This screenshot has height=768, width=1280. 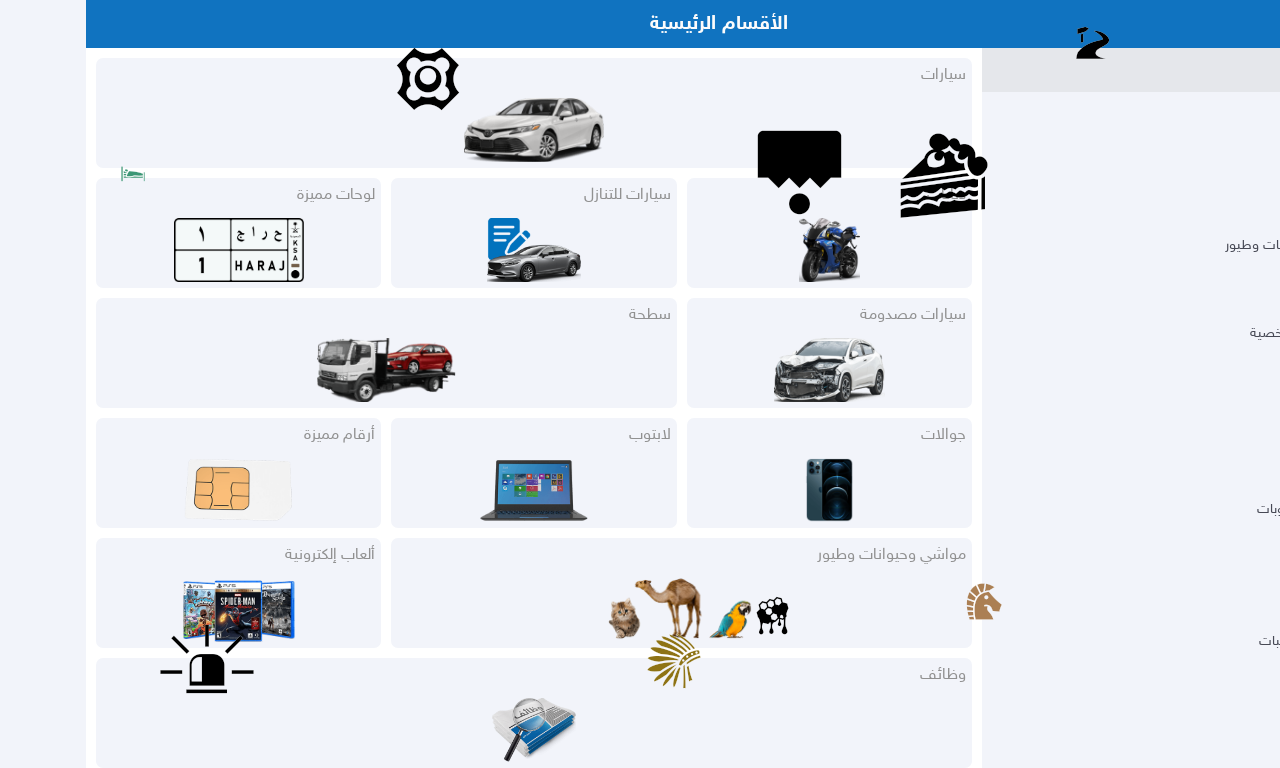 I want to click on indicates an active alert or emergency notification, so click(x=207, y=659).